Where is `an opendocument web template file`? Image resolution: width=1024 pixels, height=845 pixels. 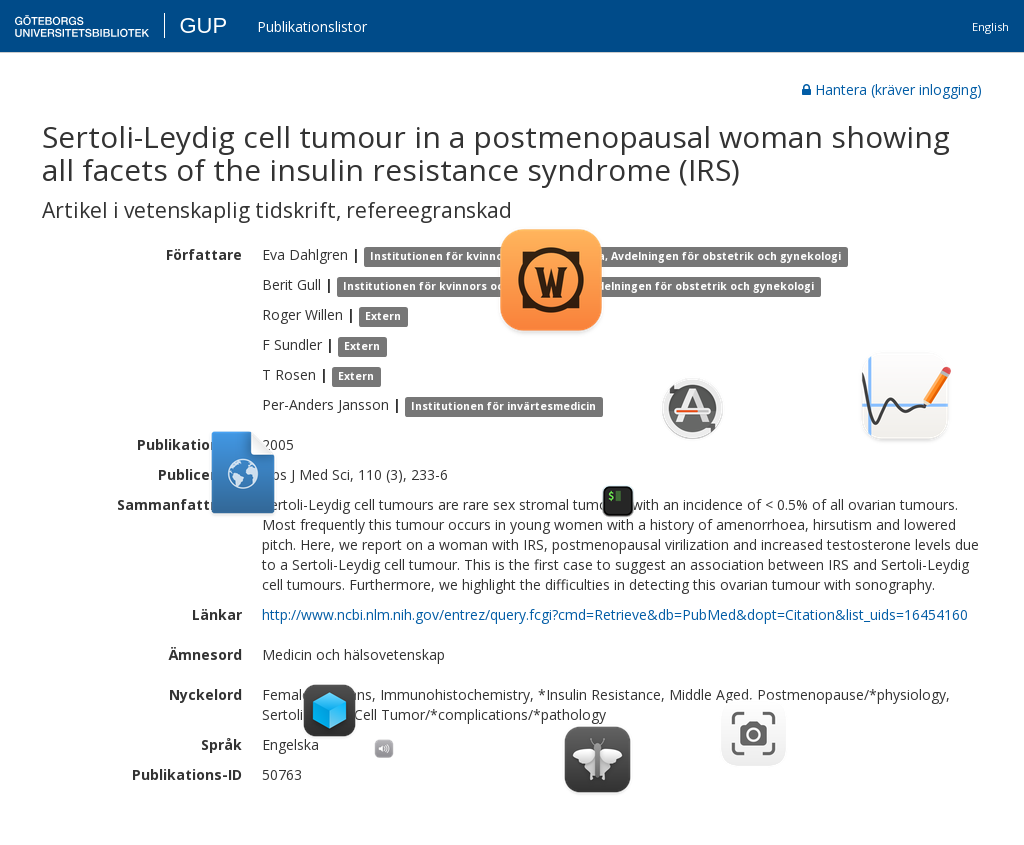
an opendocument web template file is located at coordinates (243, 474).